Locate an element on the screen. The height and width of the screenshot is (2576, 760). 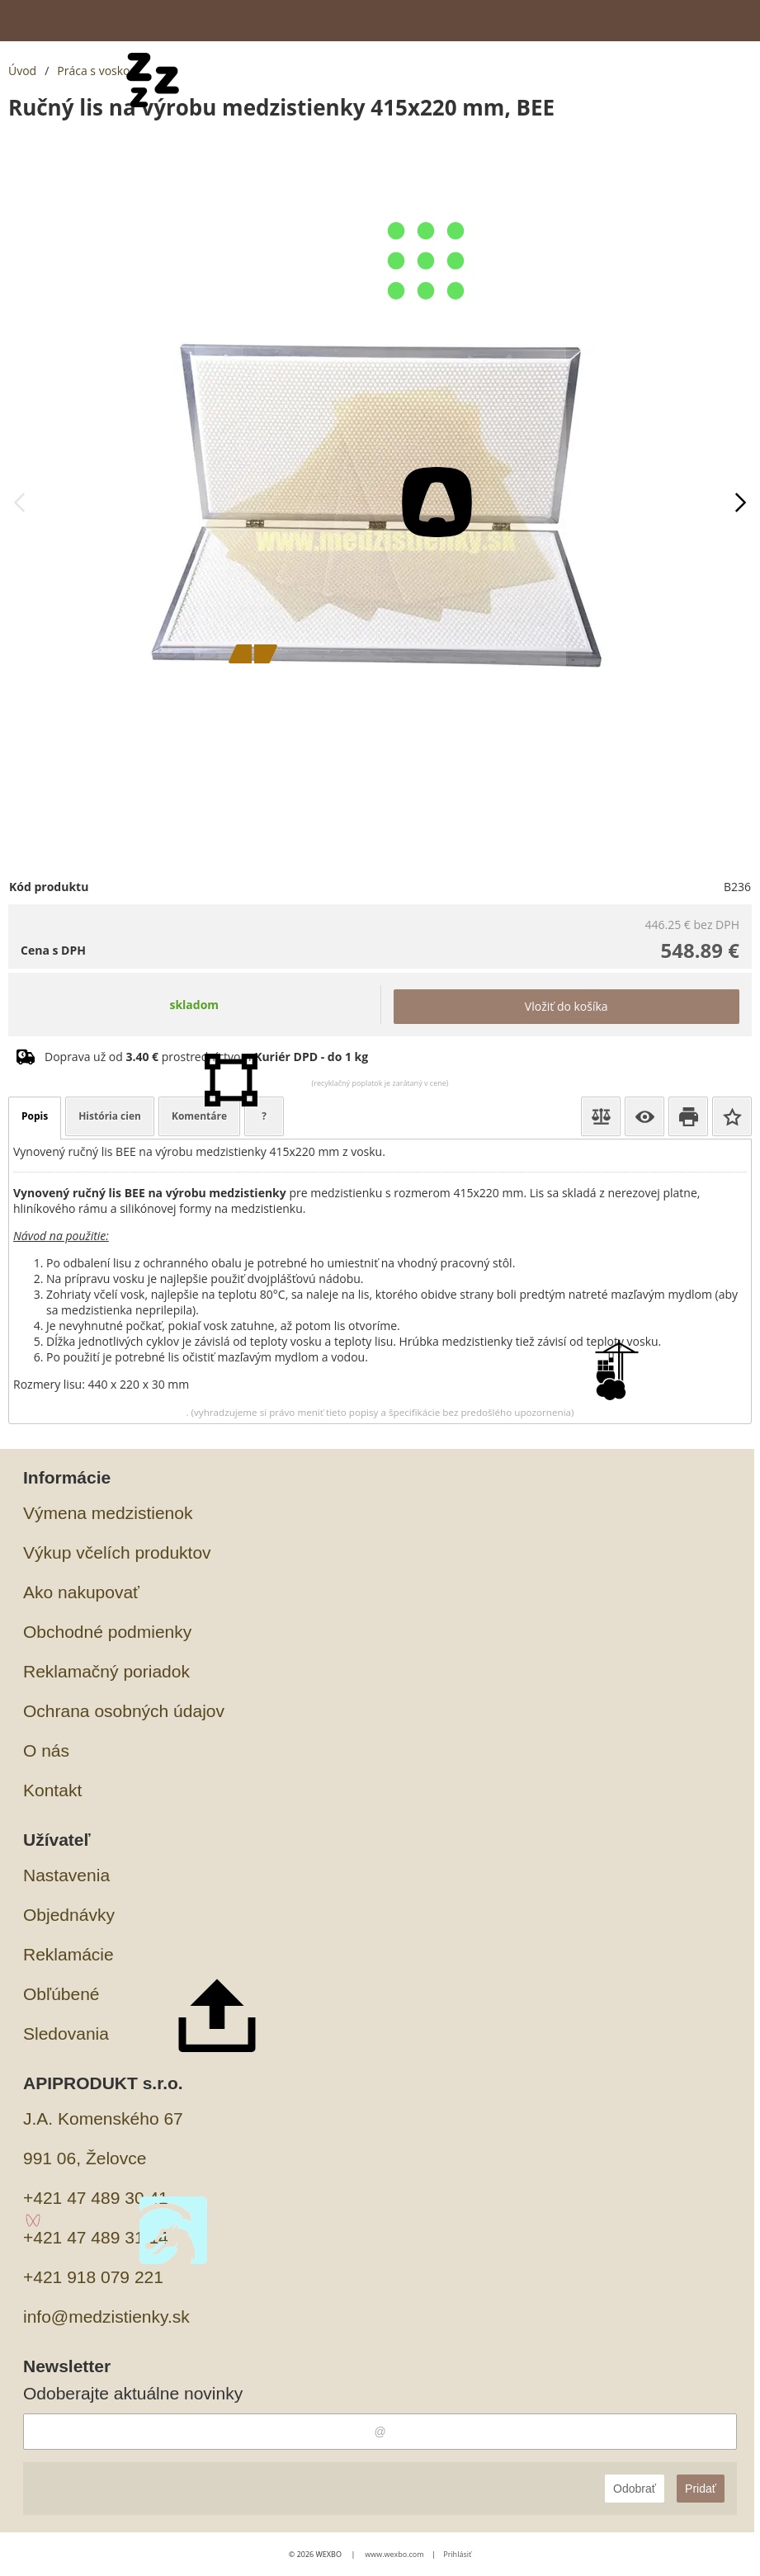
open wechat channels is located at coordinates (33, 2220).